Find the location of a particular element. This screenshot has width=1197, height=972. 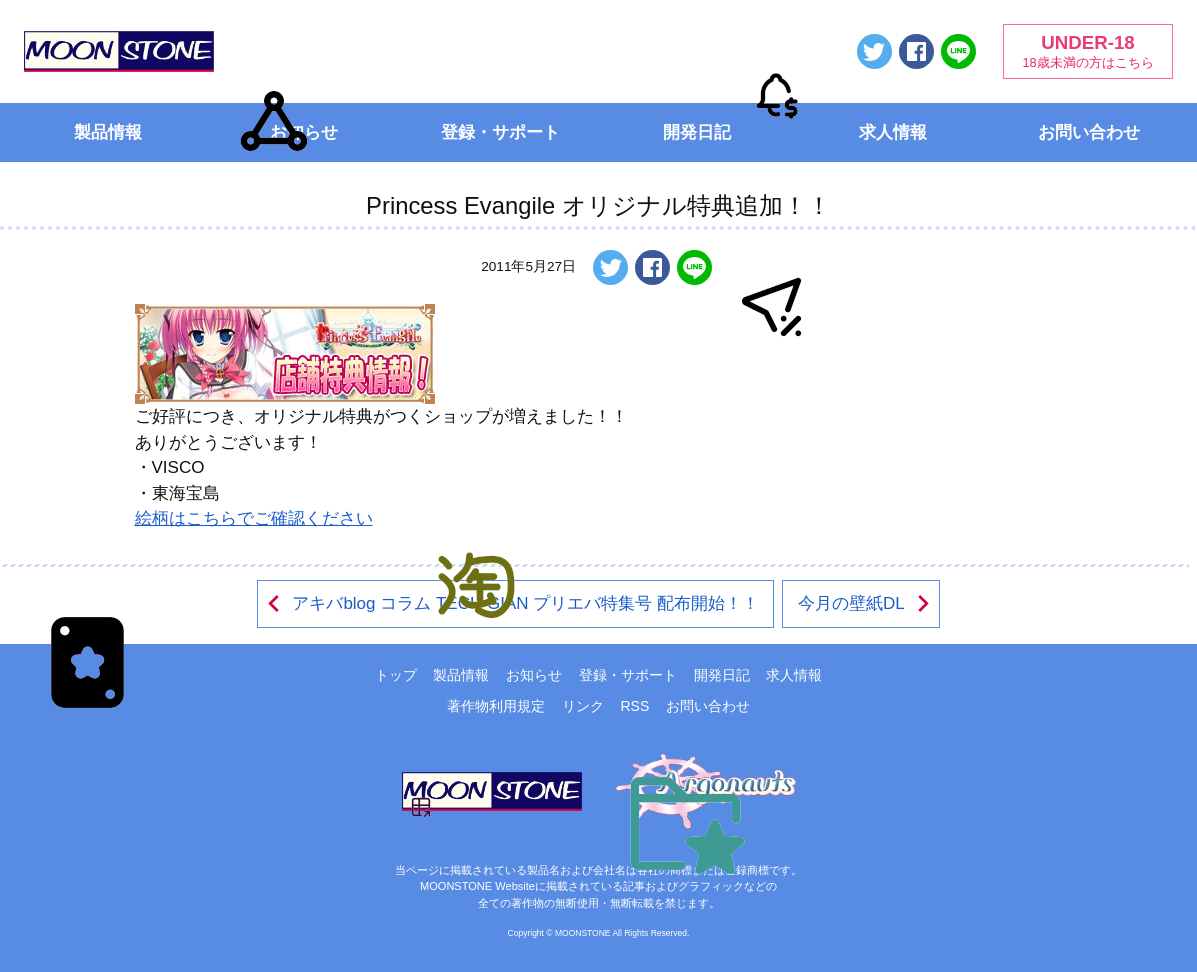

view ring network topology is located at coordinates (274, 121).